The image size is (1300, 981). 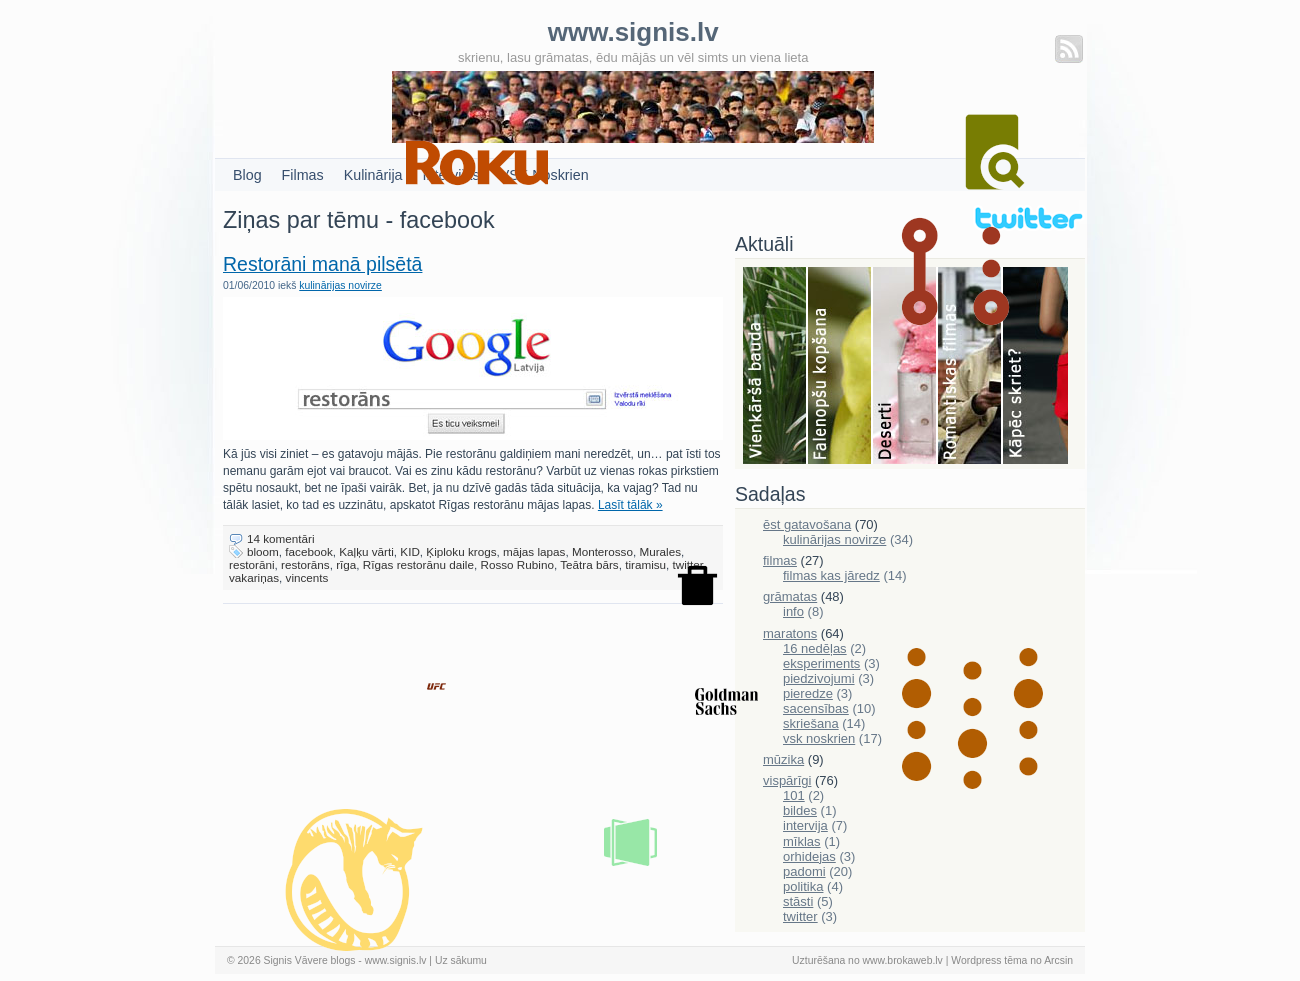 I want to click on indicates a draft pull request in git, so click(x=955, y=271).